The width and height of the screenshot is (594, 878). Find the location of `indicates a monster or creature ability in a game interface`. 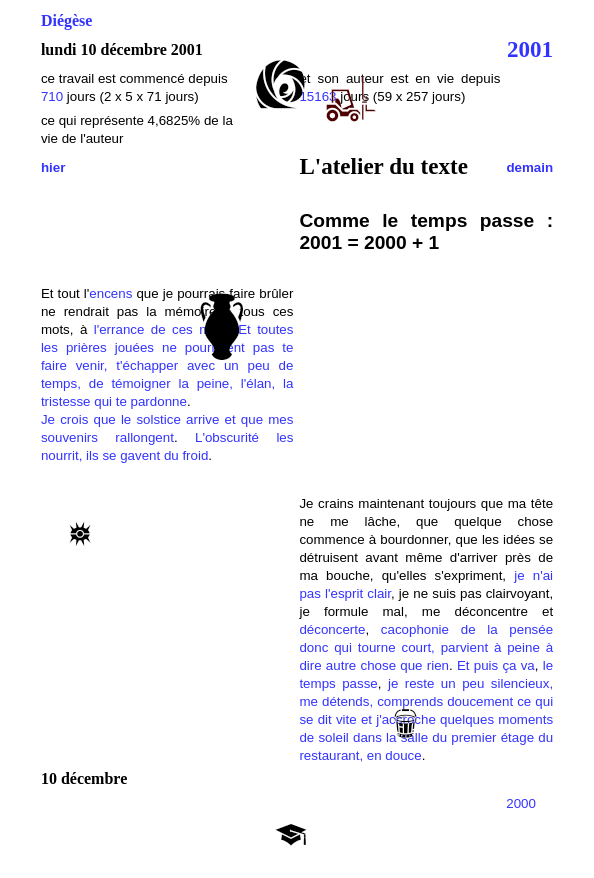

indicates a monster or creature ability in a game interface is located at coordinates (280, 84).